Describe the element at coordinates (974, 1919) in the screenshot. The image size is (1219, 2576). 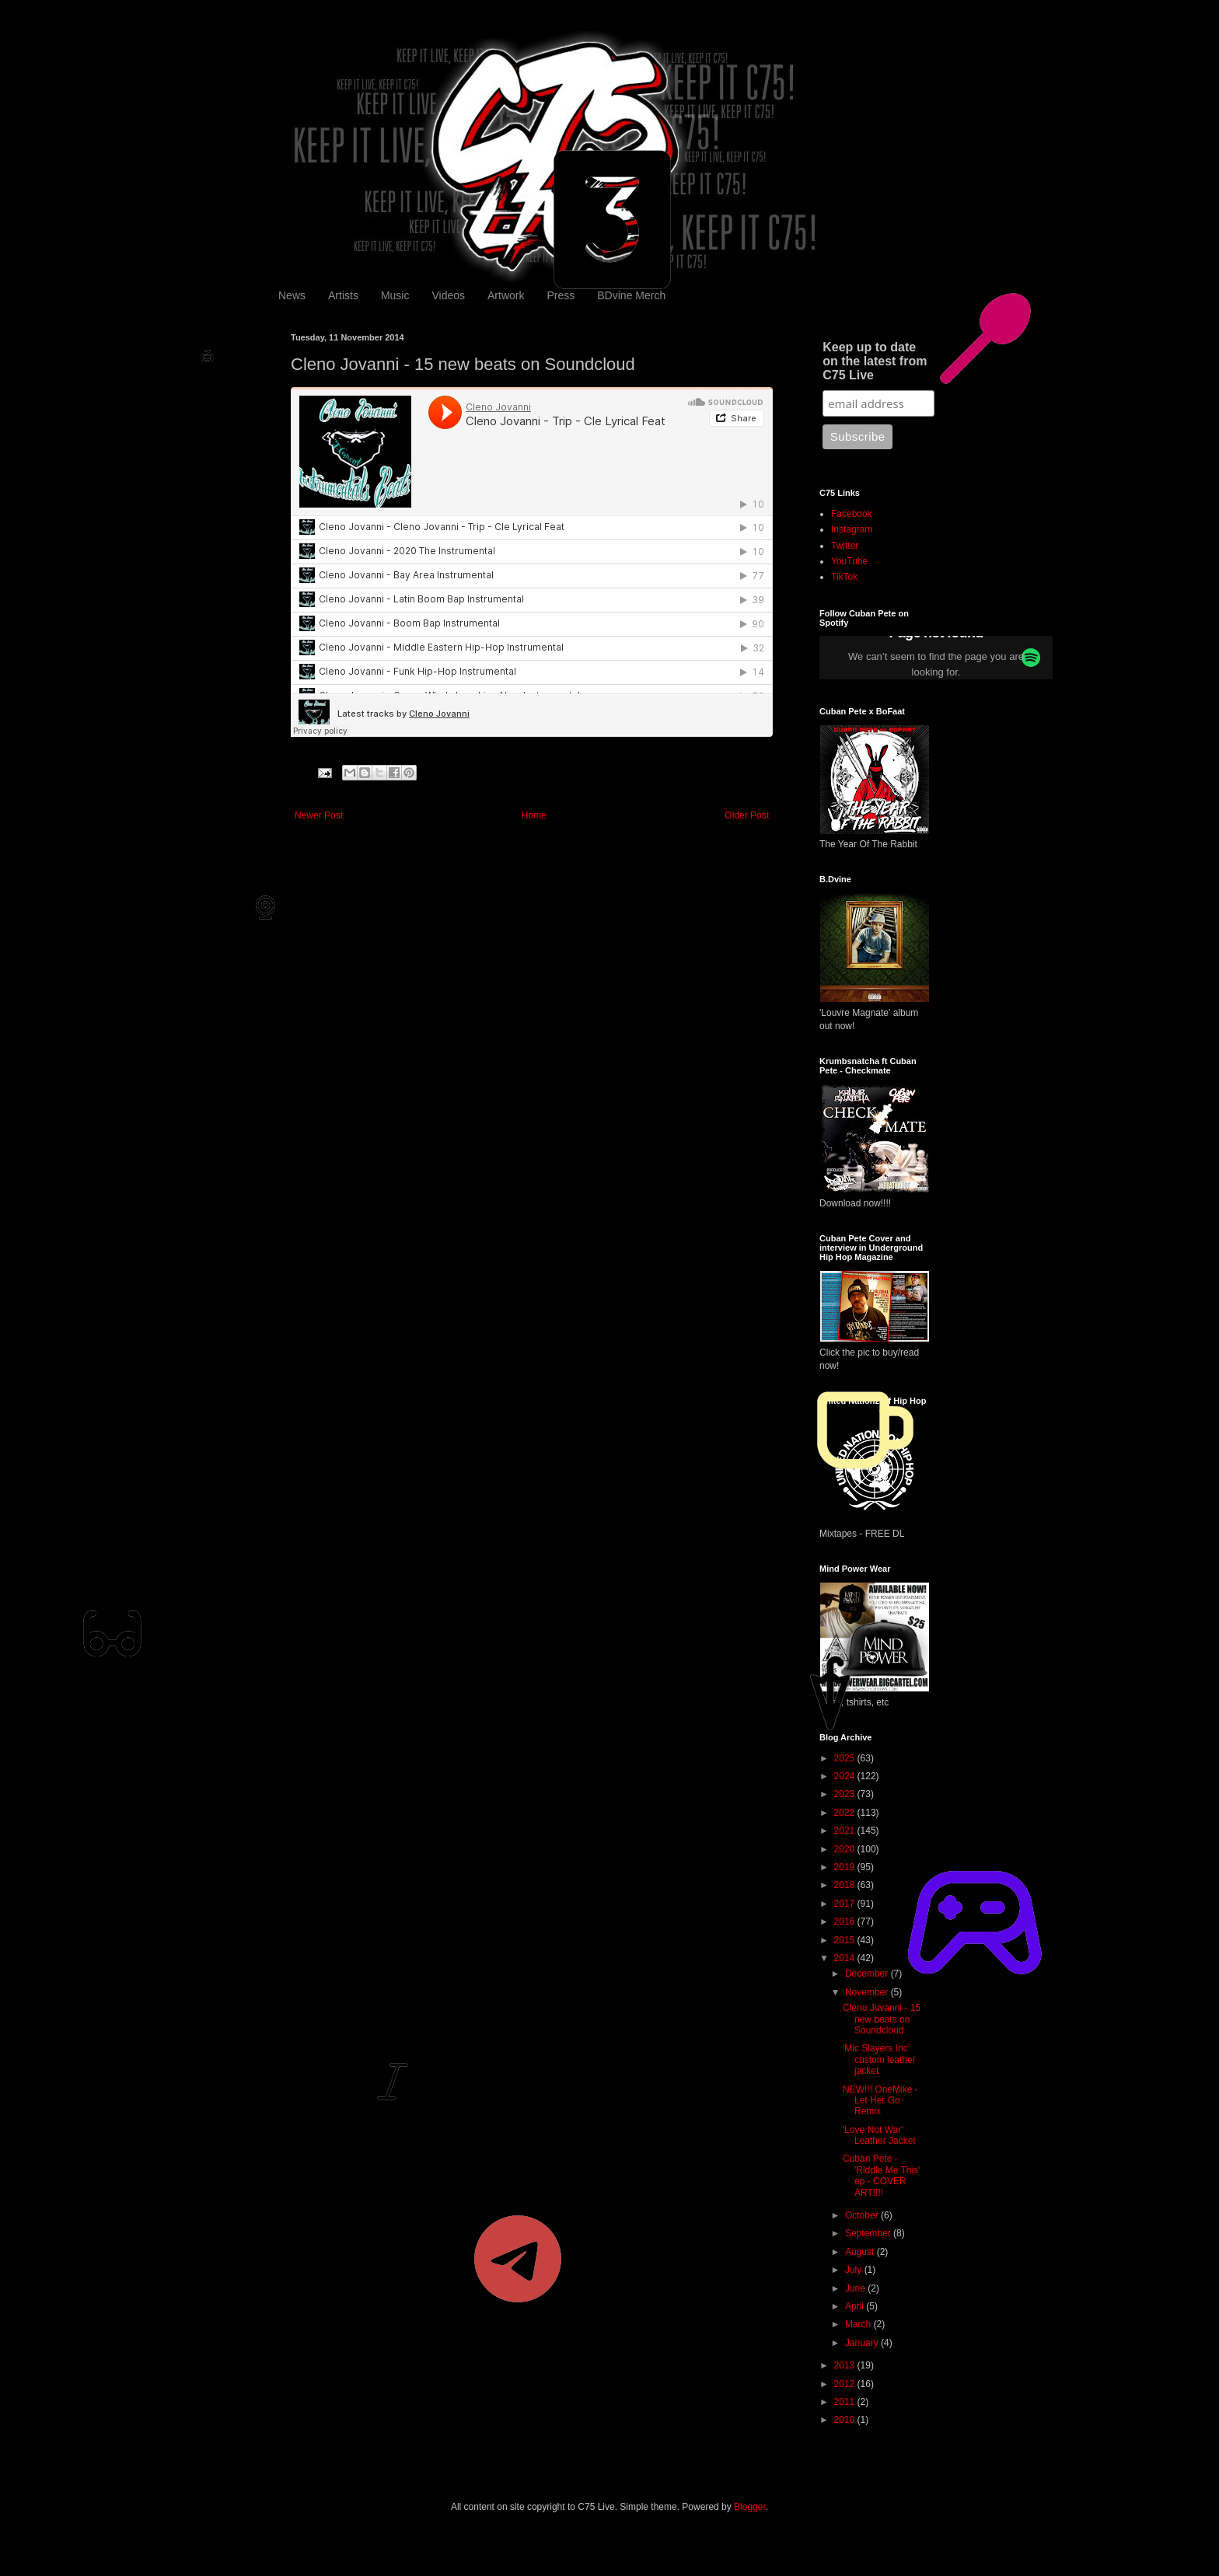
I see `access gaming features or settings` at that location.